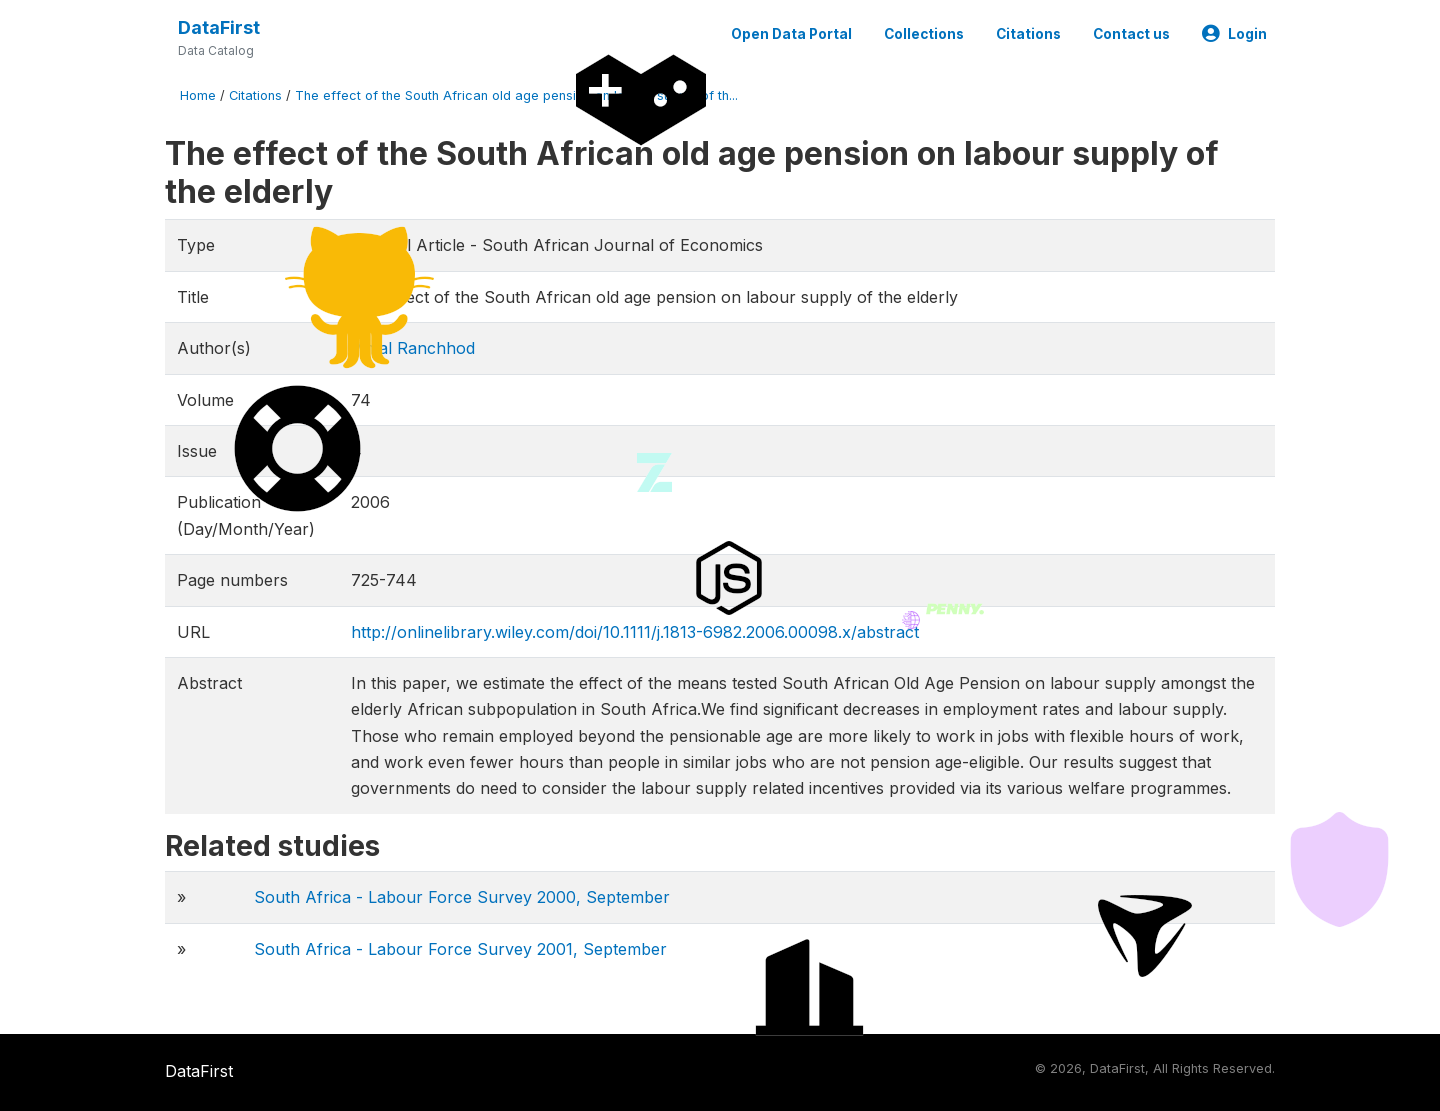 The image size is (1440, 1111). What do you see at coordinates (911, 620) in the screenshot?
I see `open CircuitVerse digital circuit simulator` at bounding box center [911, 620].